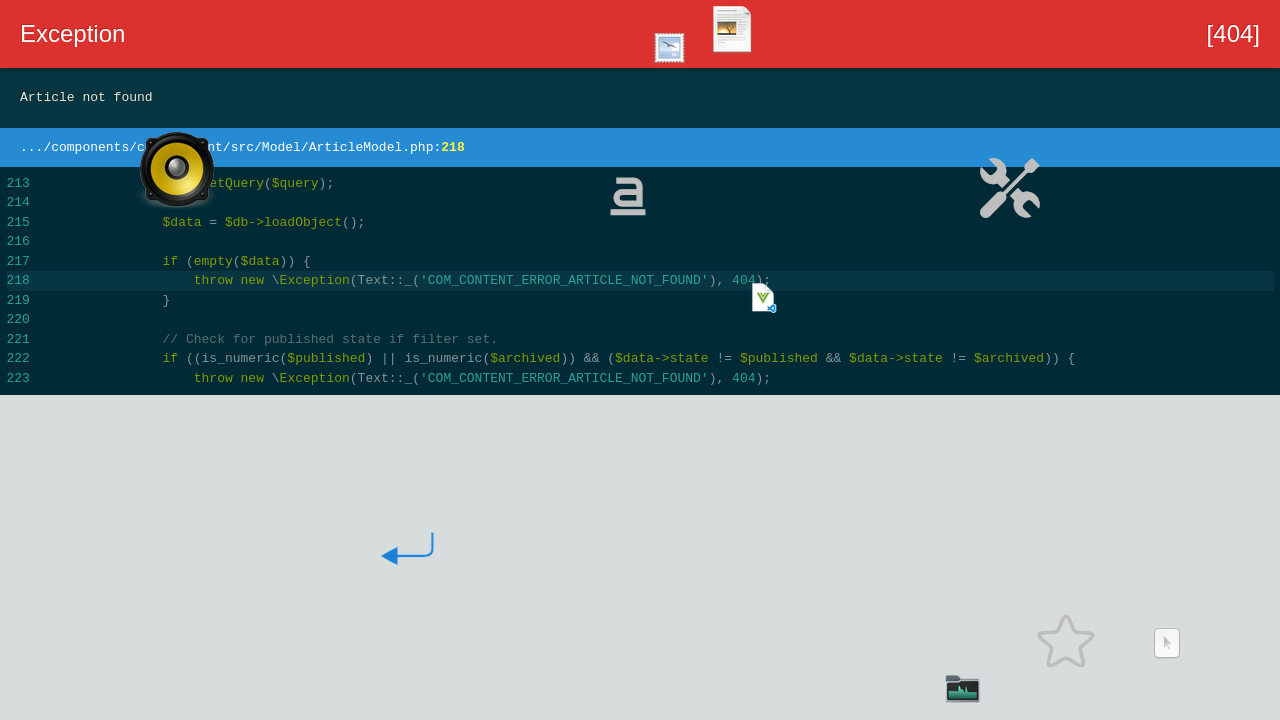 The image size is (1280, 720). I want to click on access system settings and preferences, so click(1010, 188).